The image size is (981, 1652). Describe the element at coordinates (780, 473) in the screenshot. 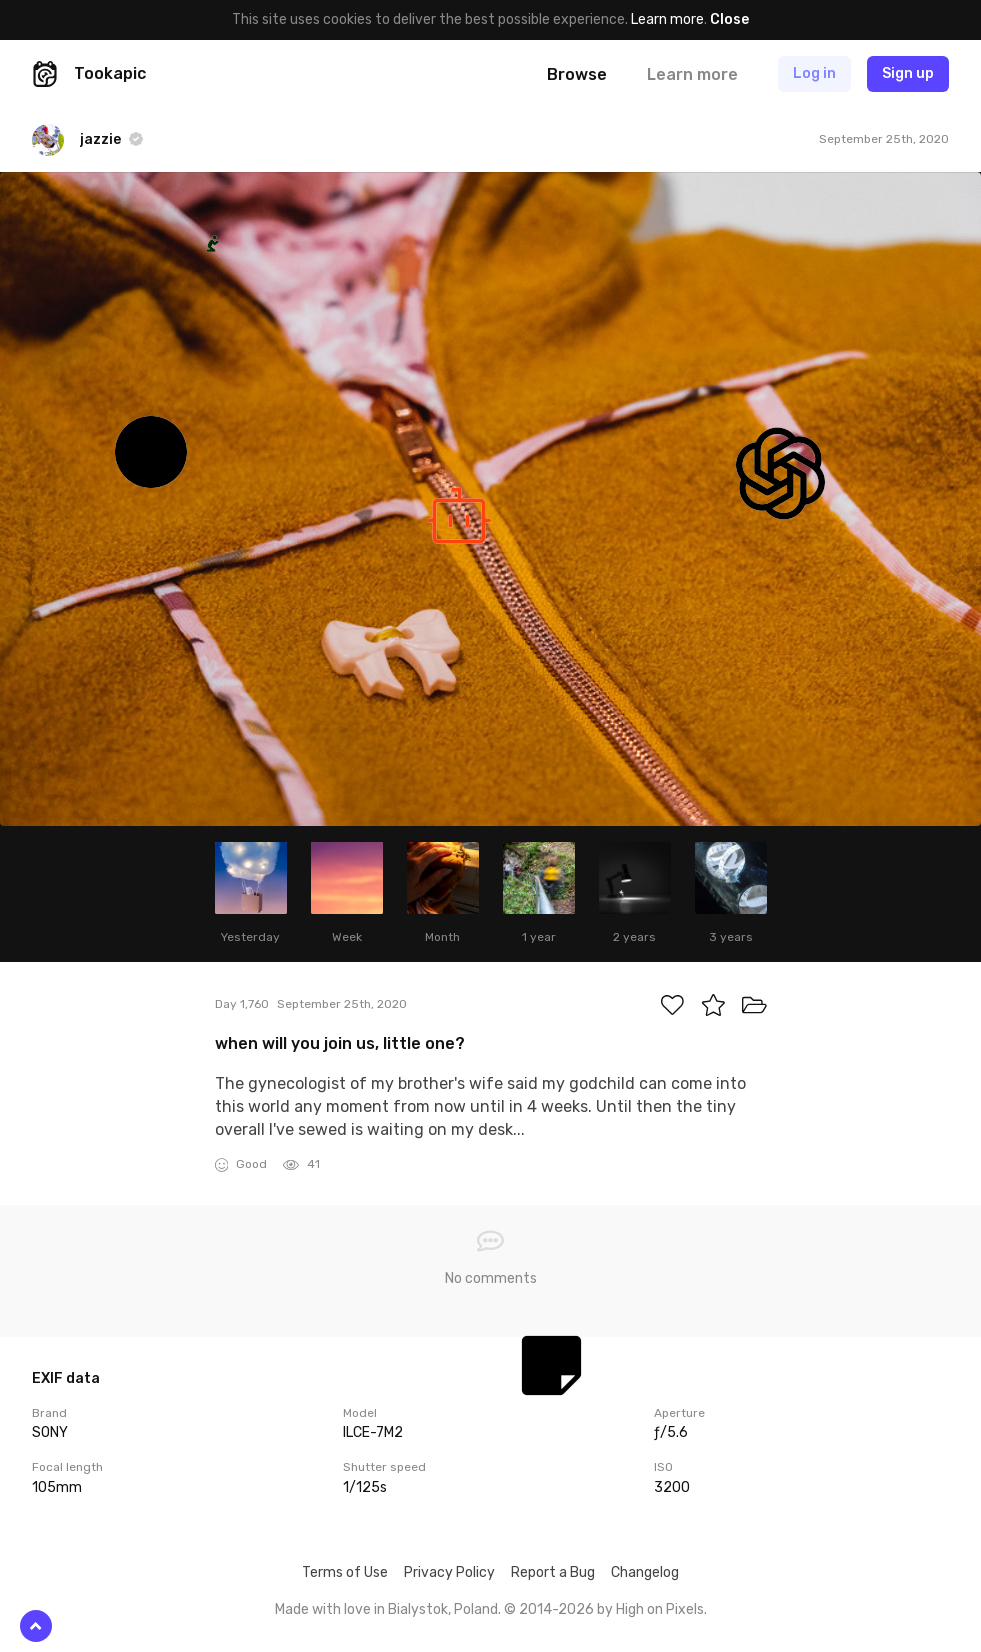

I see `open OpenAI or ChatGPT app` at that location.